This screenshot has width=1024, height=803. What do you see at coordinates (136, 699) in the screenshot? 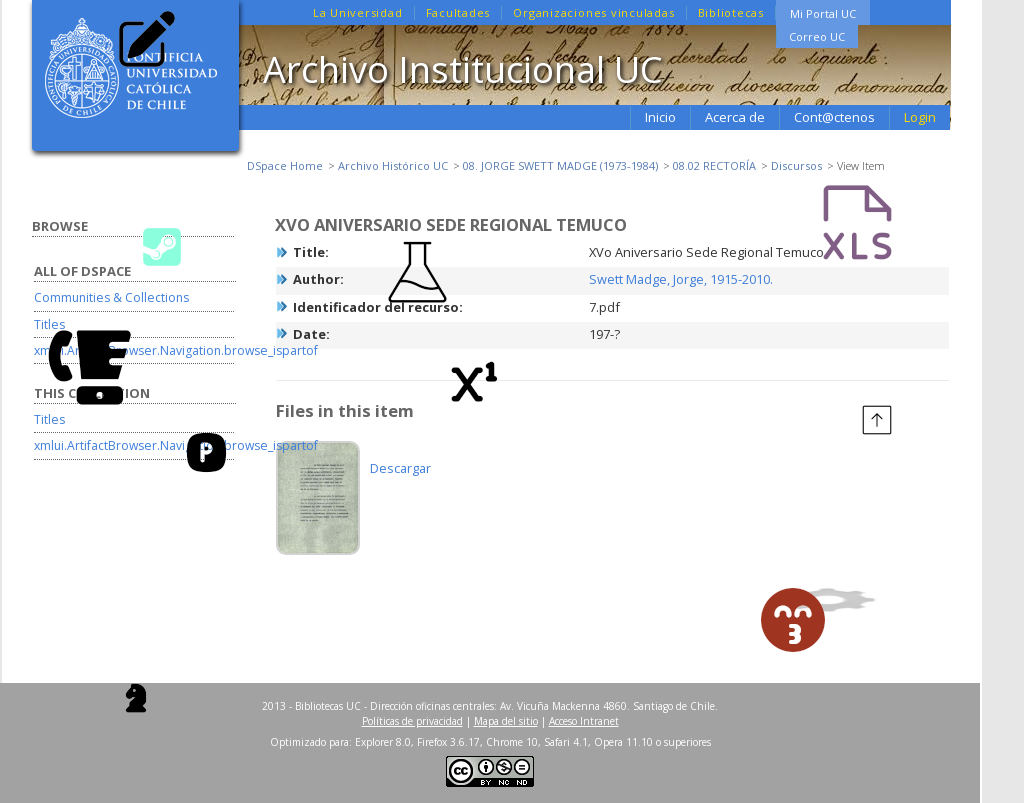
I see `play chess or access chess game` at bounding box center [136, 699].